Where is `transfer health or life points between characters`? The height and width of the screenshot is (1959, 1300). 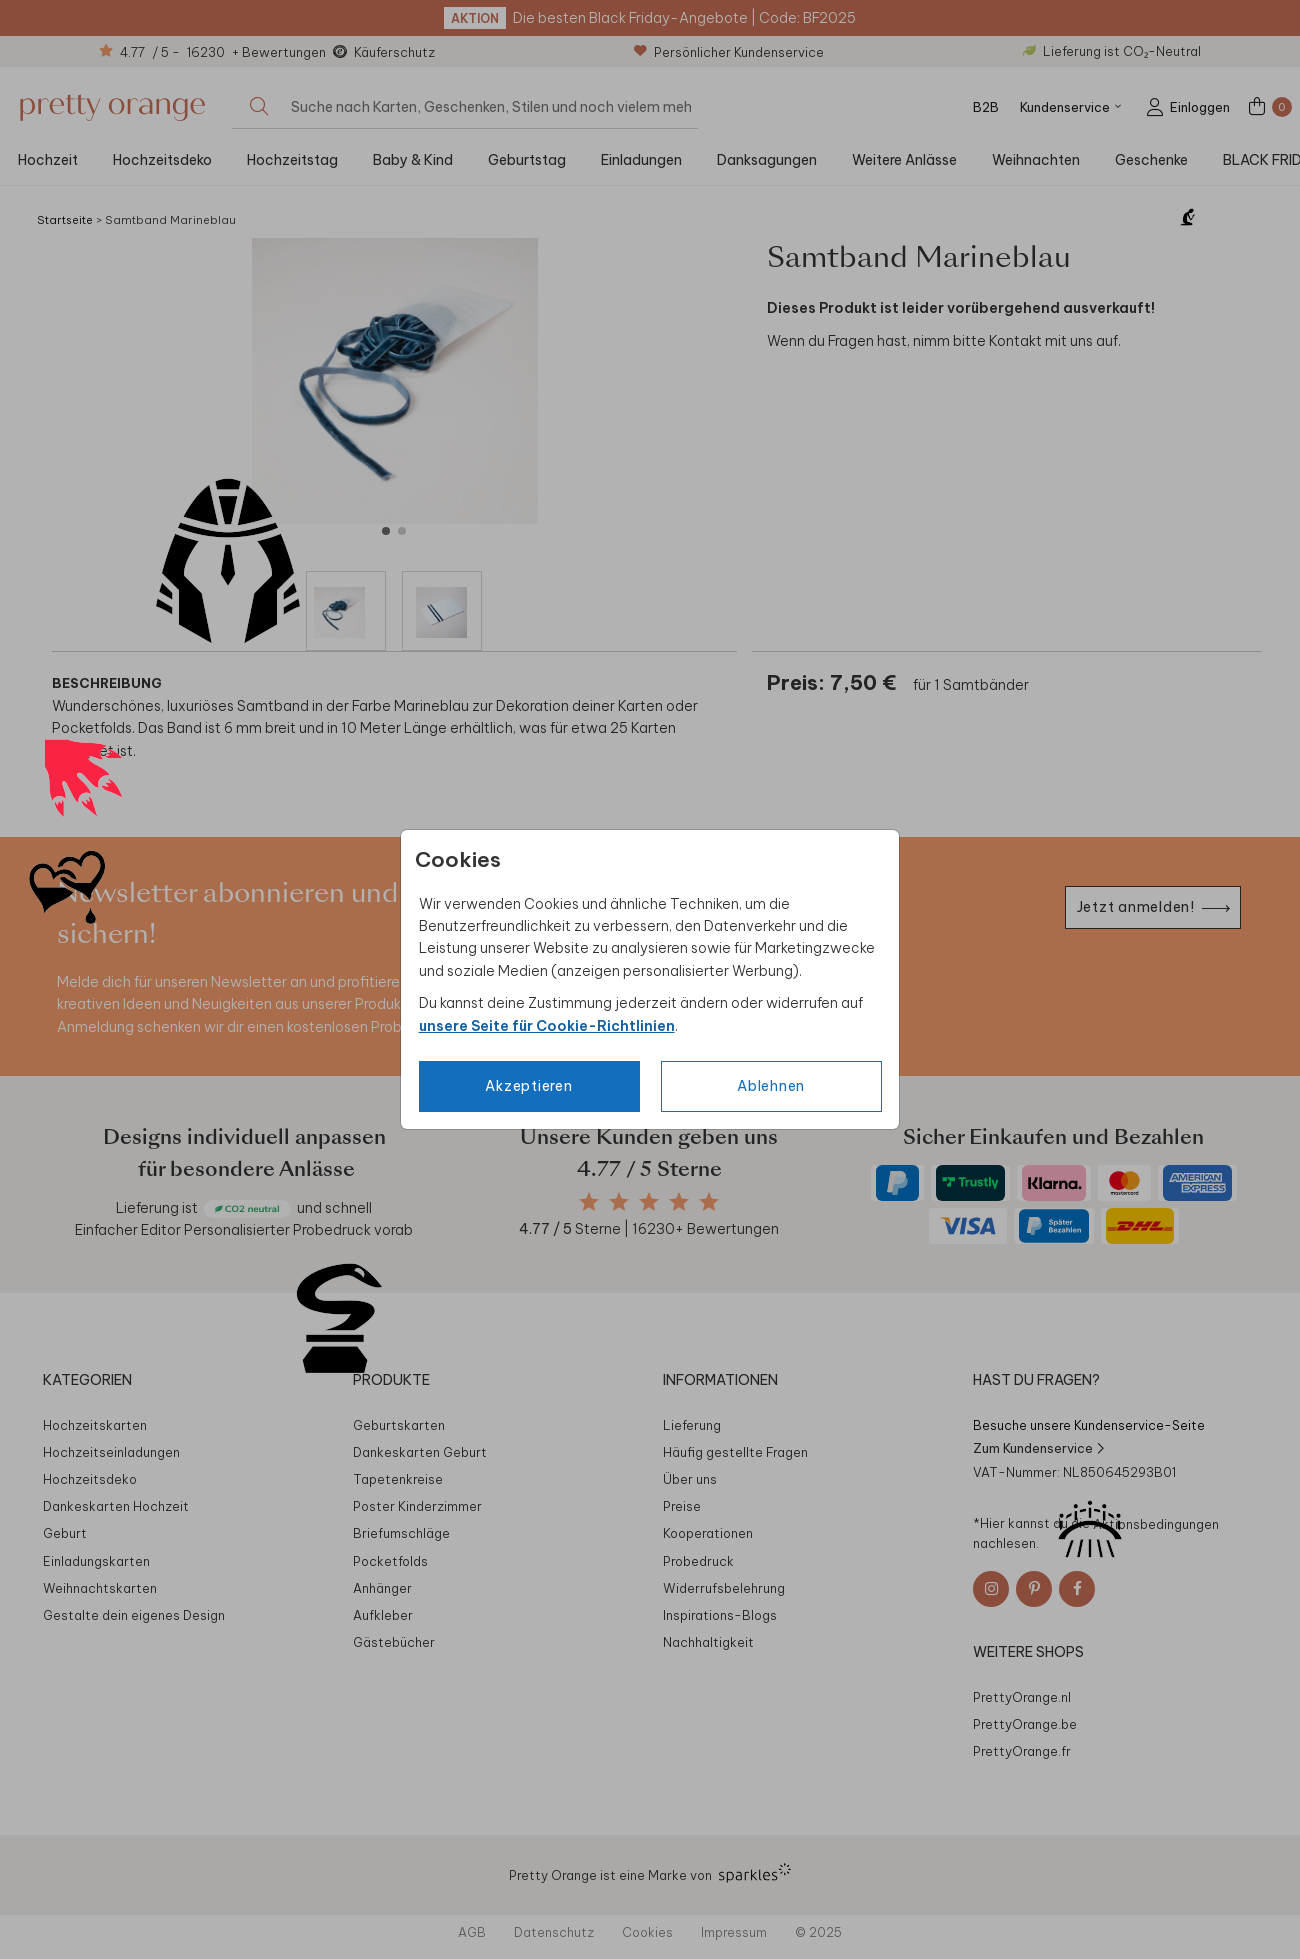
transfer health or life points between characters is located at coordinates (67, 885).